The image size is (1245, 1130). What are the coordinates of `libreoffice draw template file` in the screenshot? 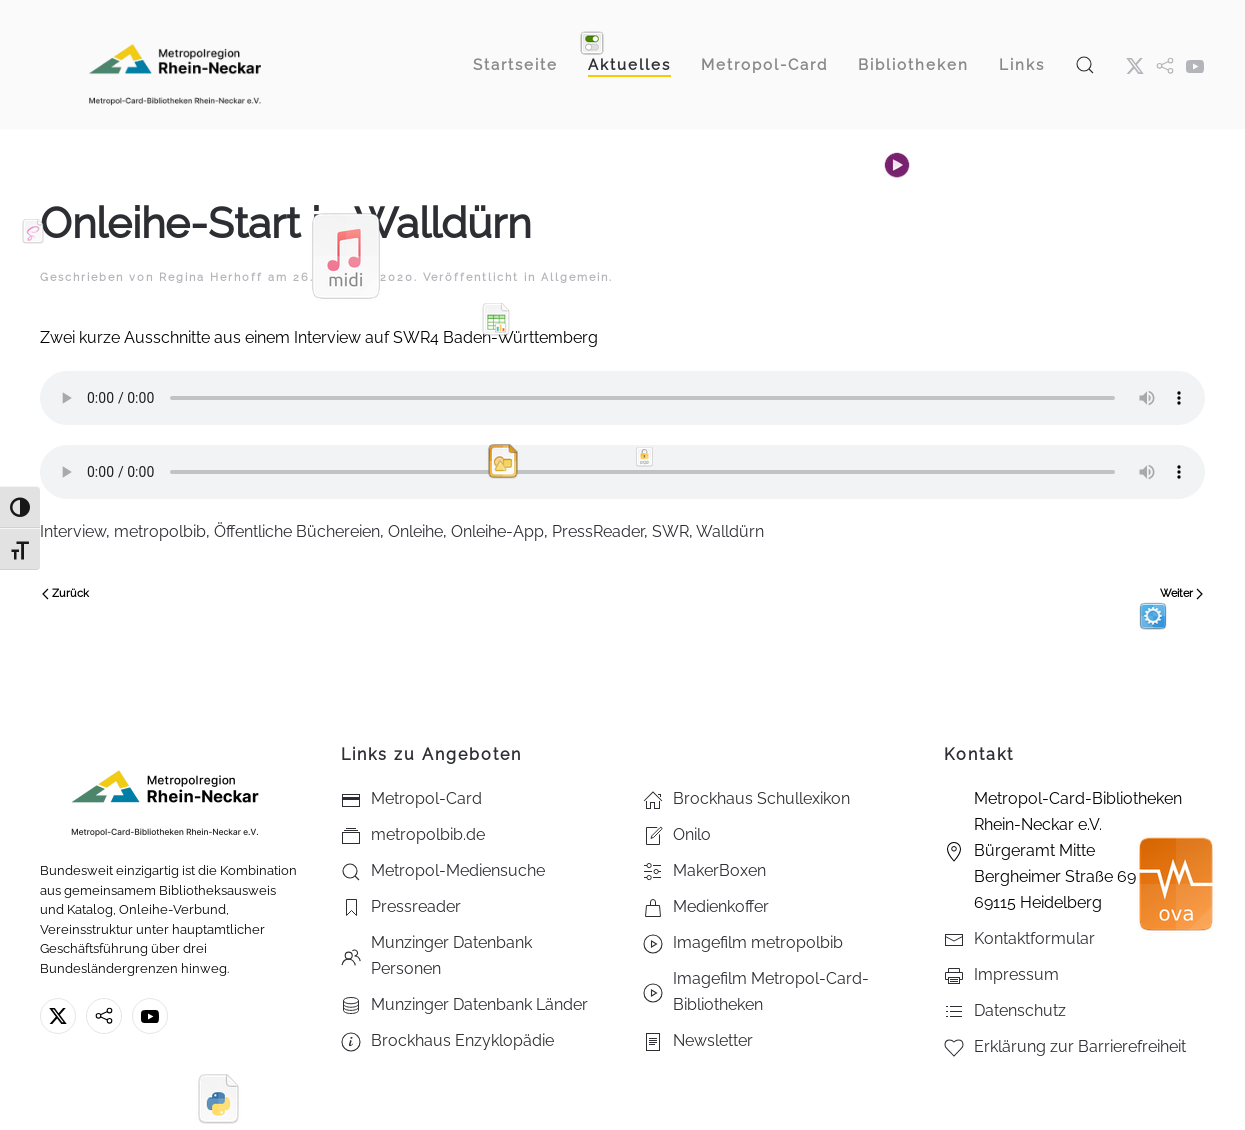 It's located at (503, 461).